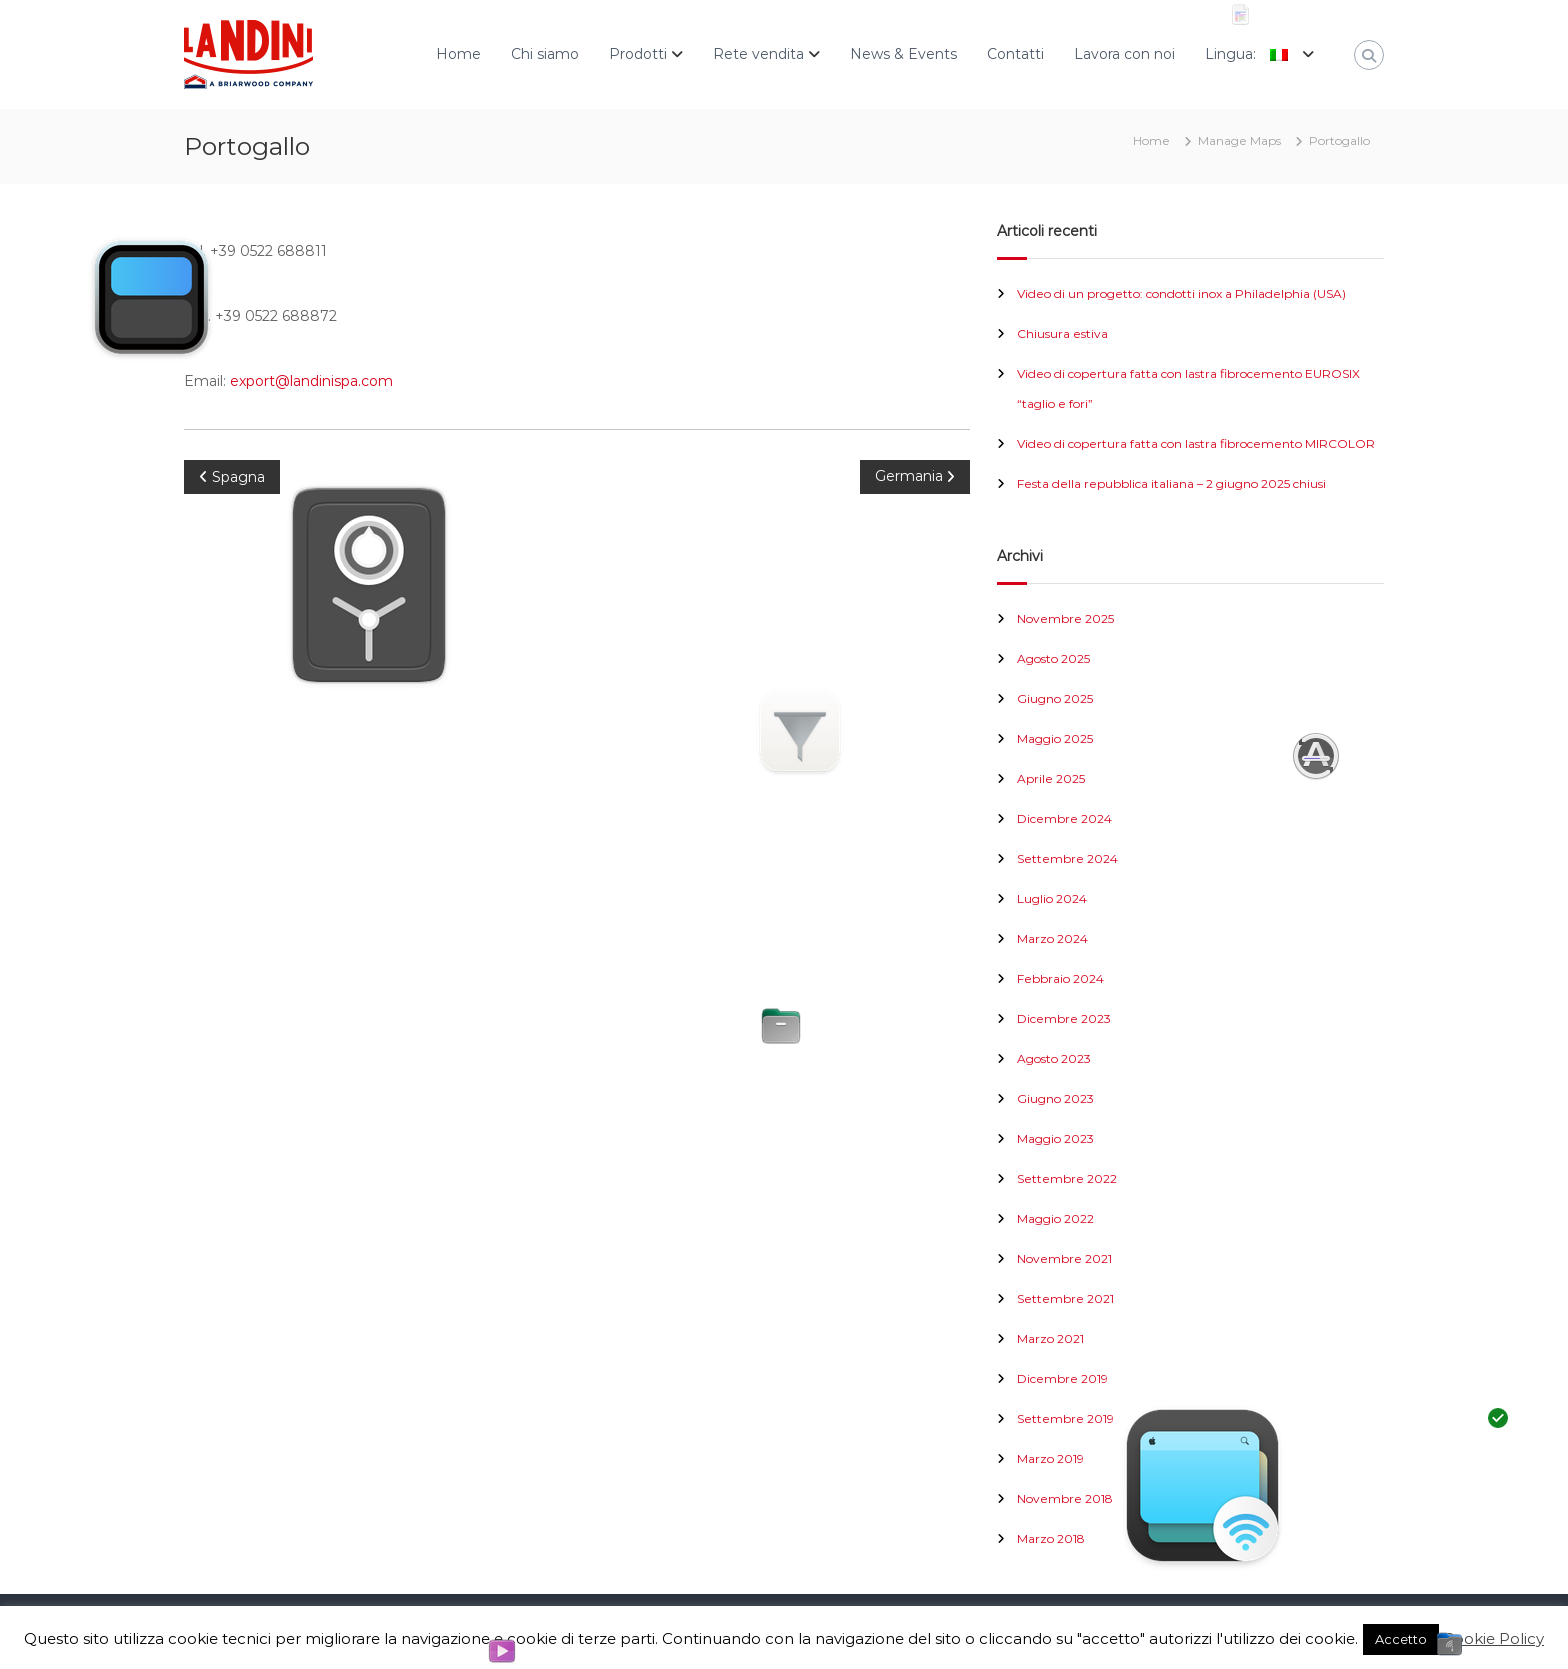 The height and width of the screenshot is (1669, 1568). Describe the element at coordinates (502, 1651) in the screenshot. I see `open the videos or media player app` at that location.